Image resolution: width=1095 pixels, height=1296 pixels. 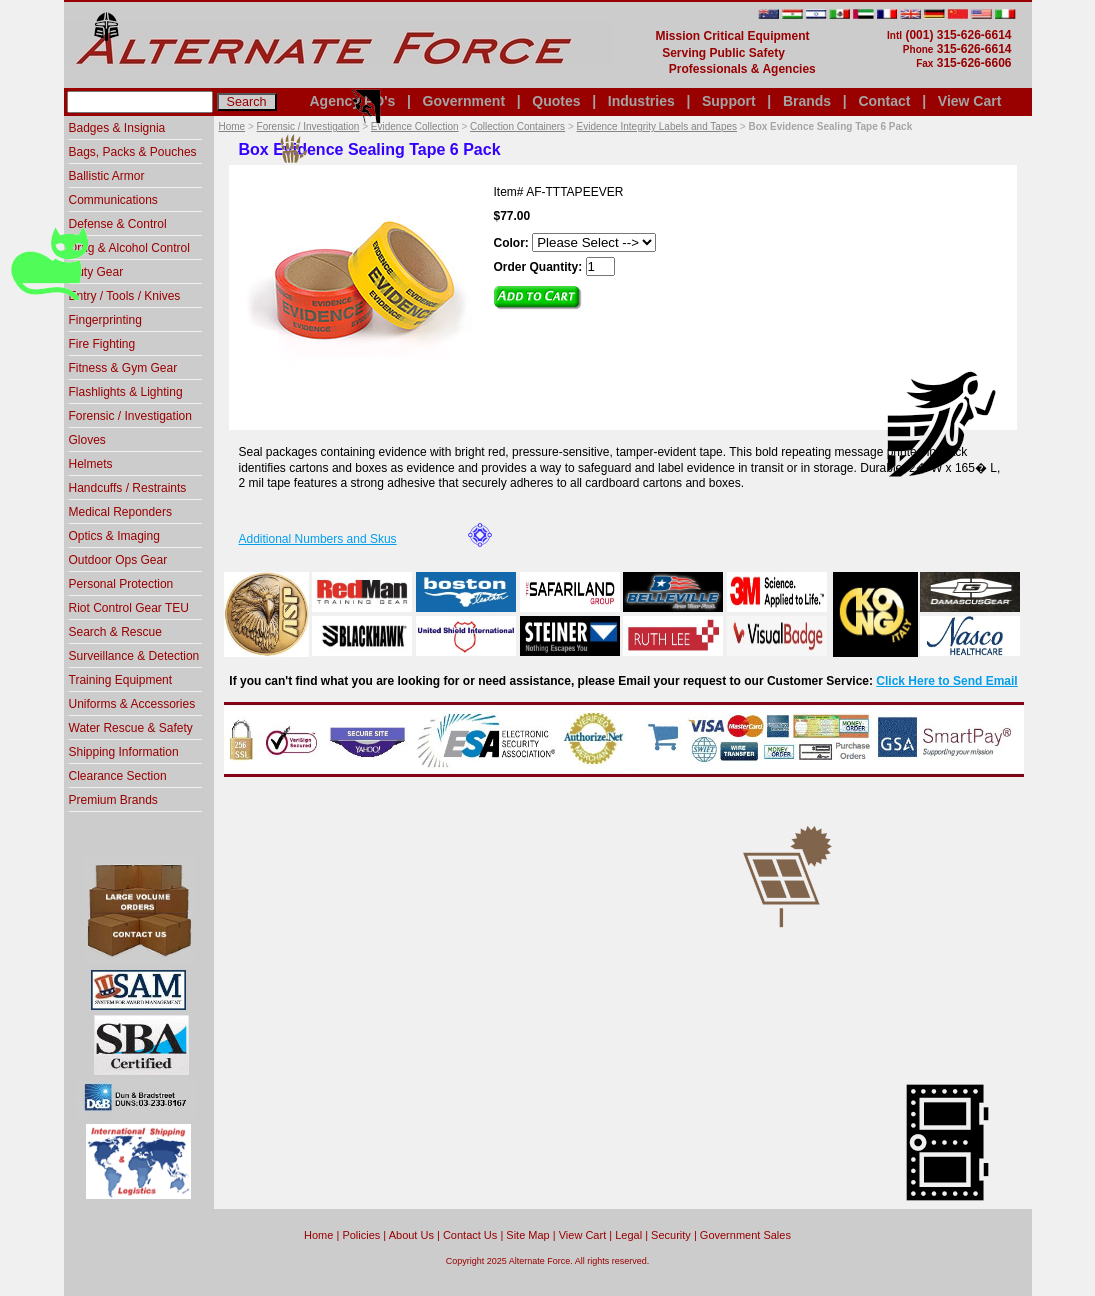 I want to click on access door or entrance settings in a game, so click(x=947, y=1142).